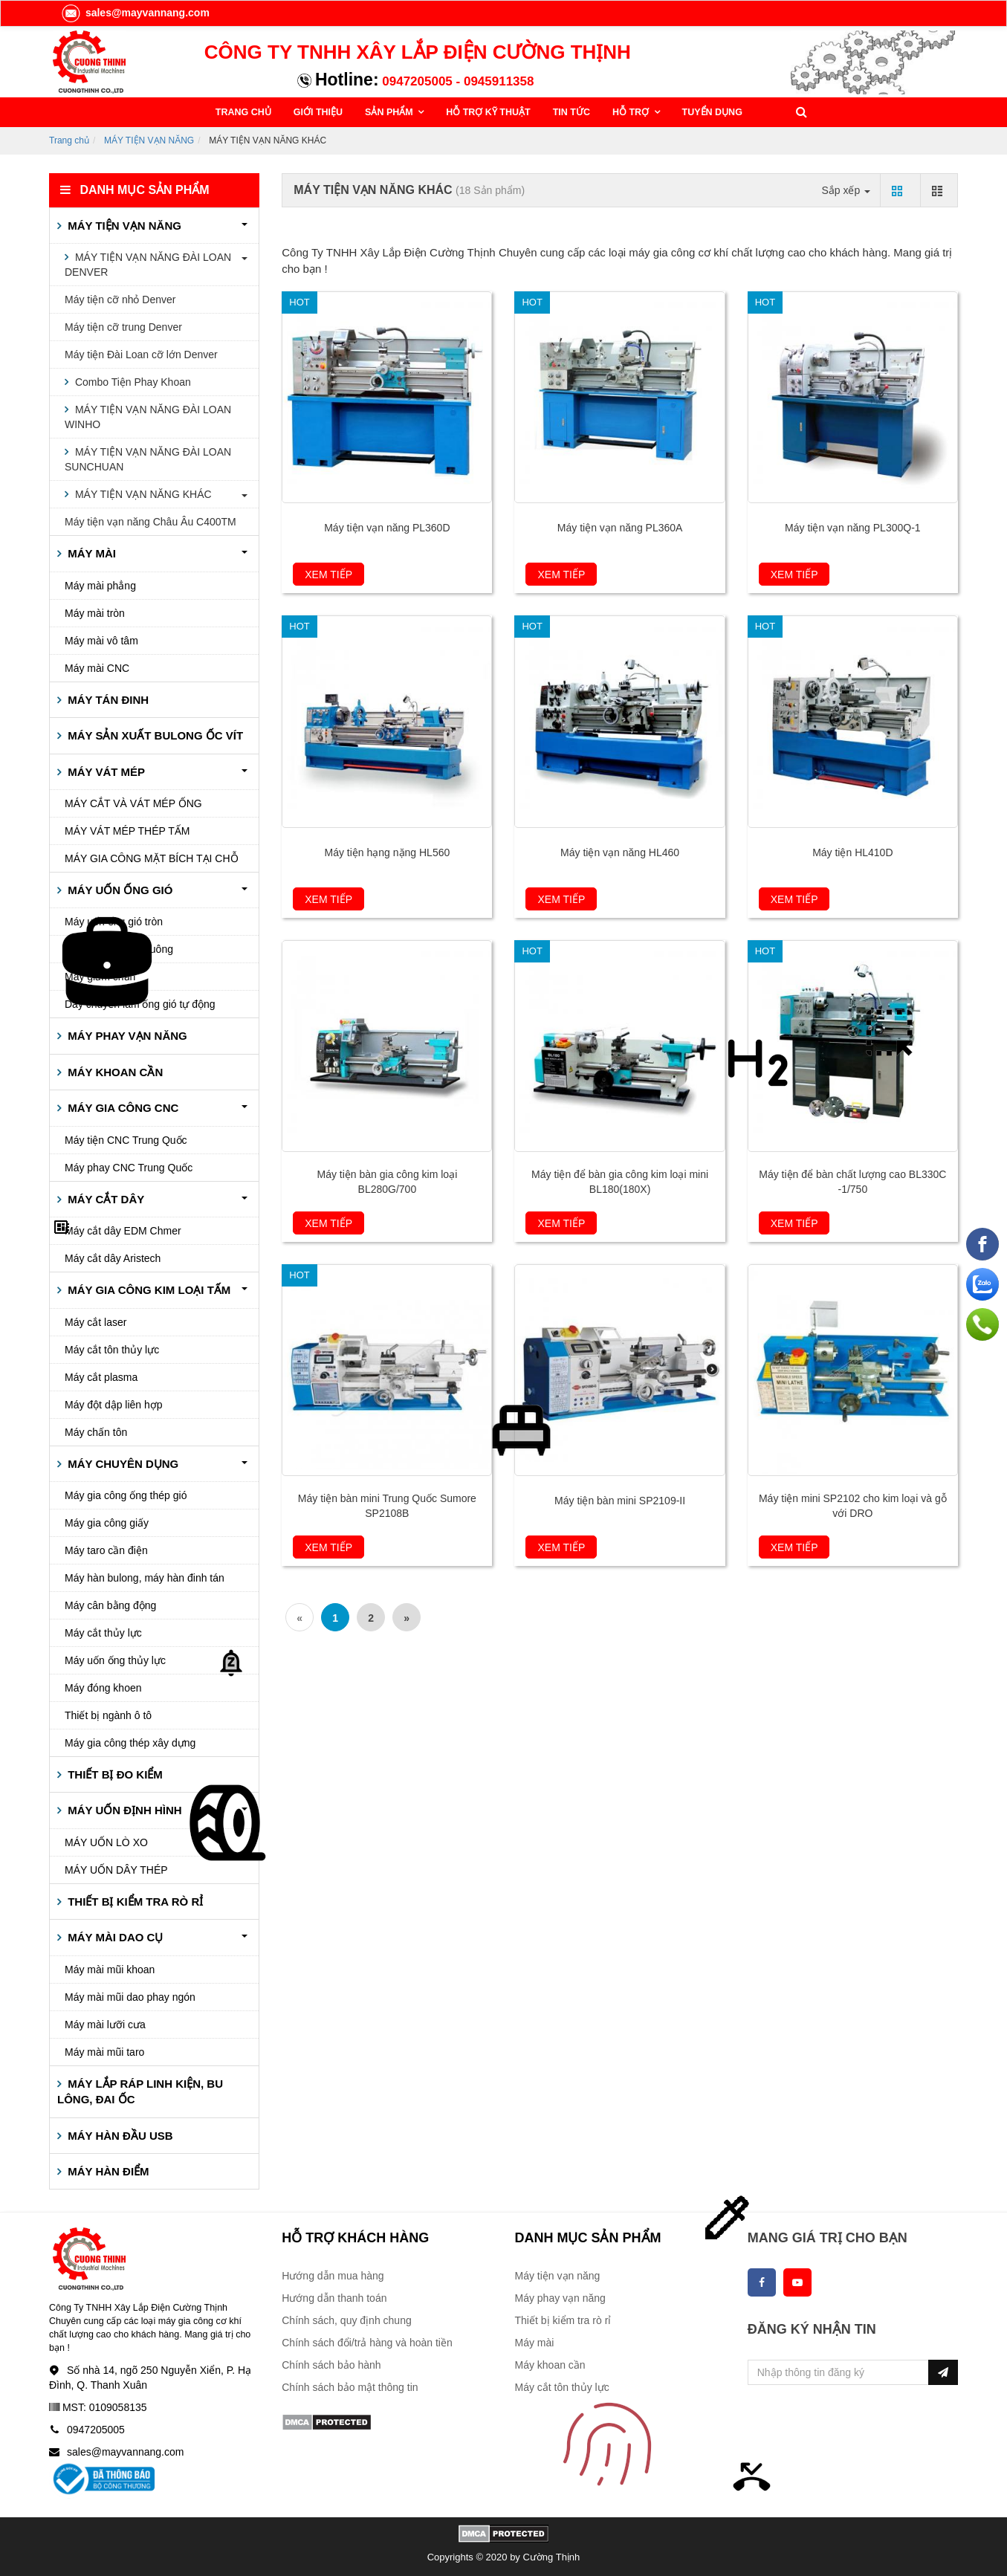  I want to click on view single room accommodations, so click(521, 1430).